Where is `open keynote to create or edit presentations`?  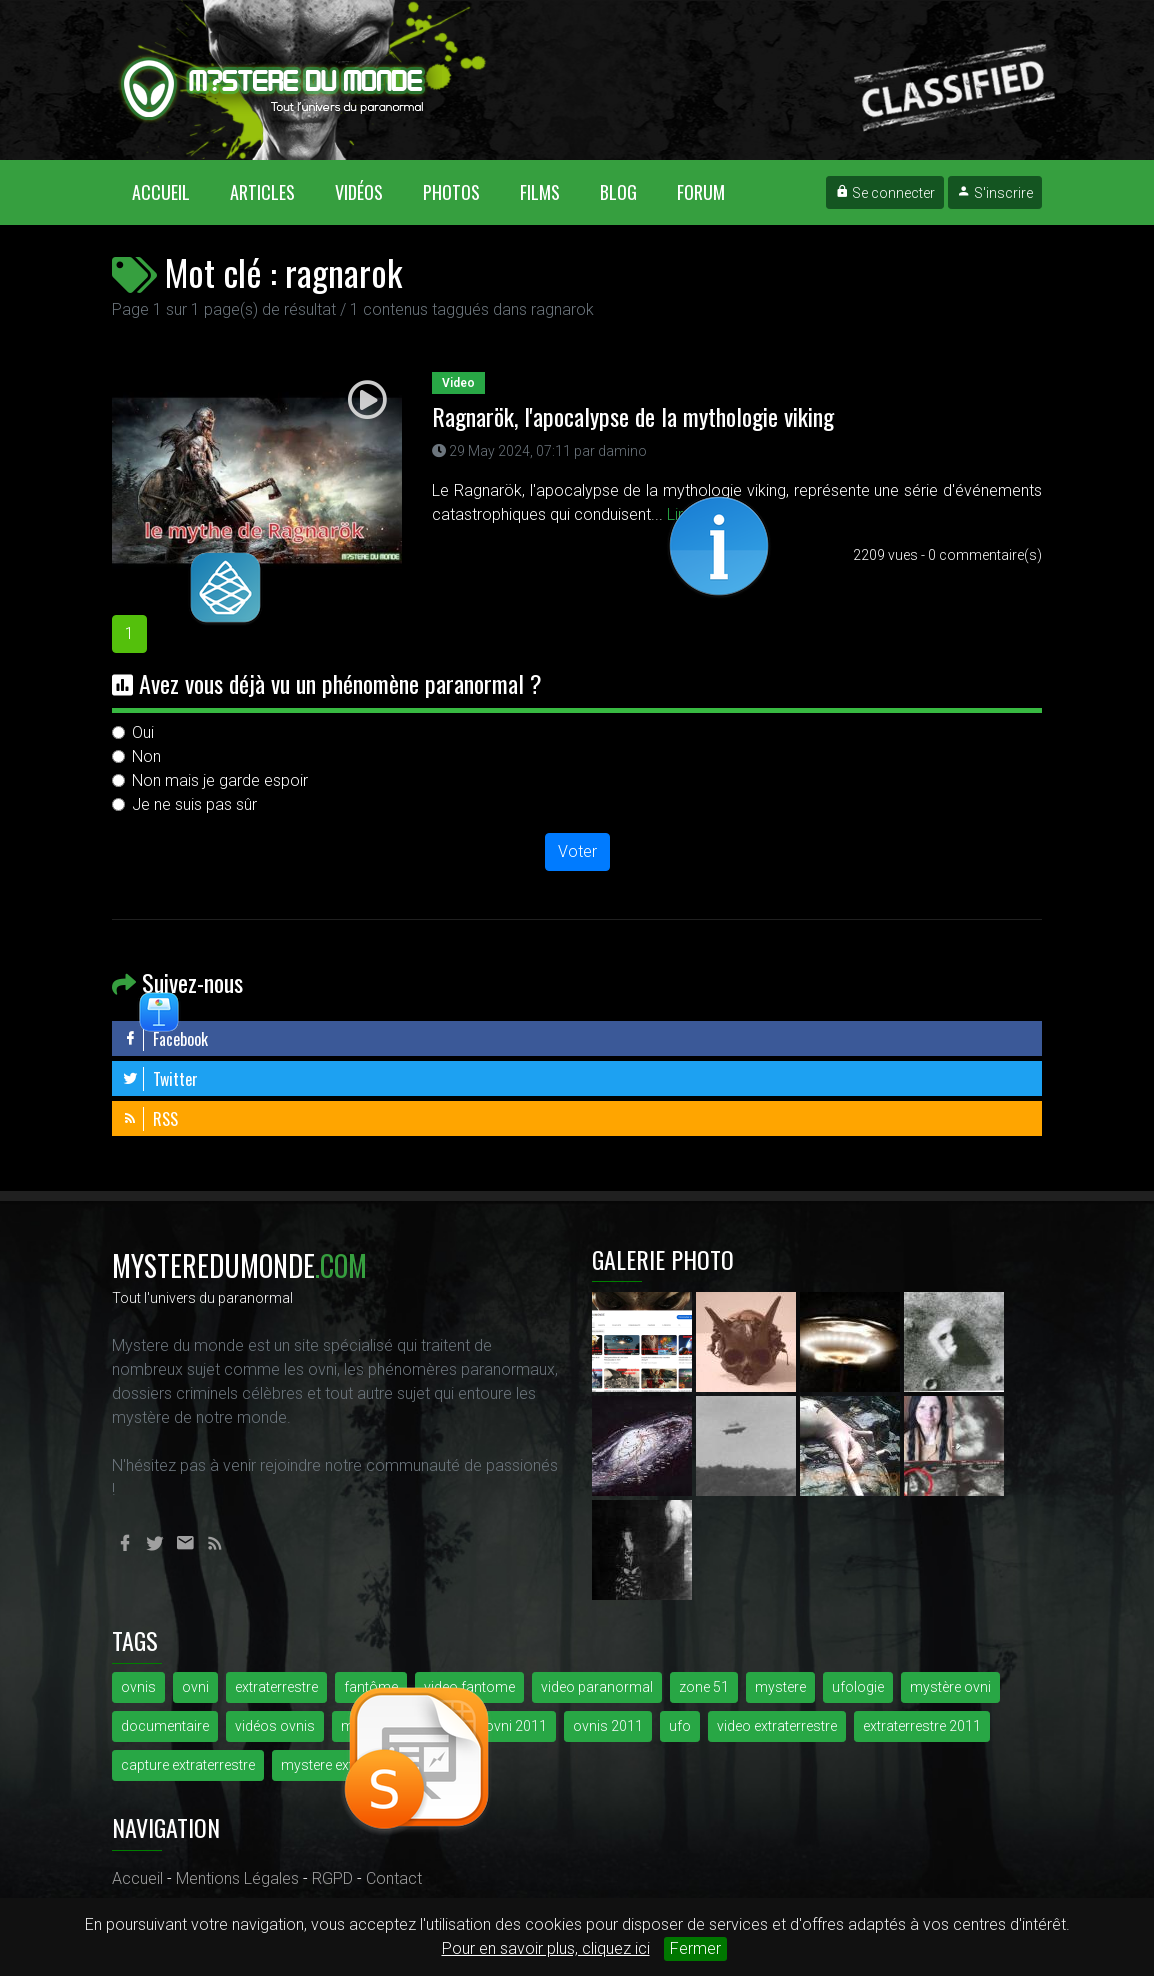
open keynote to create or edit presentations is located at coordinates (159, 1012).